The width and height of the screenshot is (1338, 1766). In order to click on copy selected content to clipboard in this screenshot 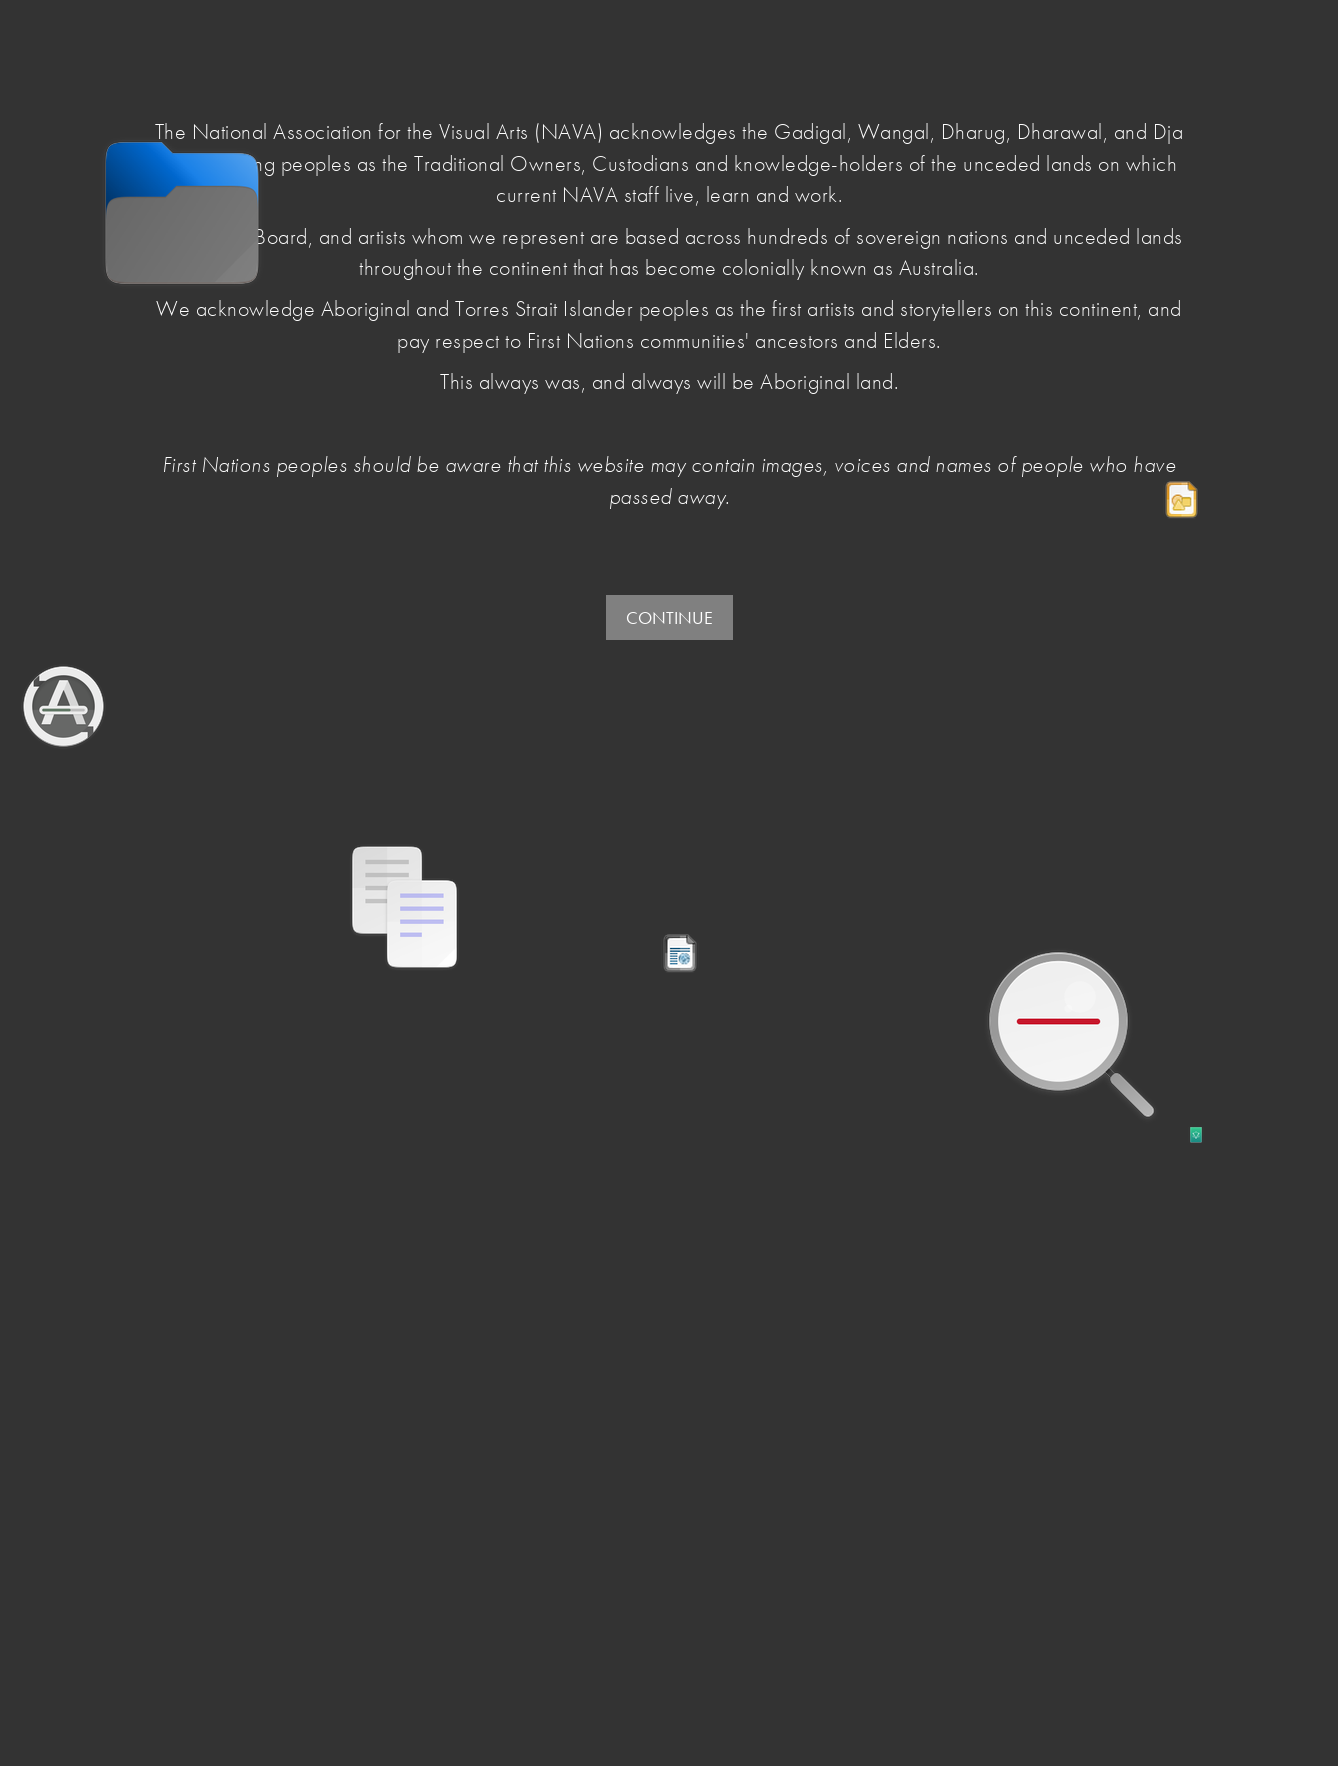, I will do `click(404, 906)`.